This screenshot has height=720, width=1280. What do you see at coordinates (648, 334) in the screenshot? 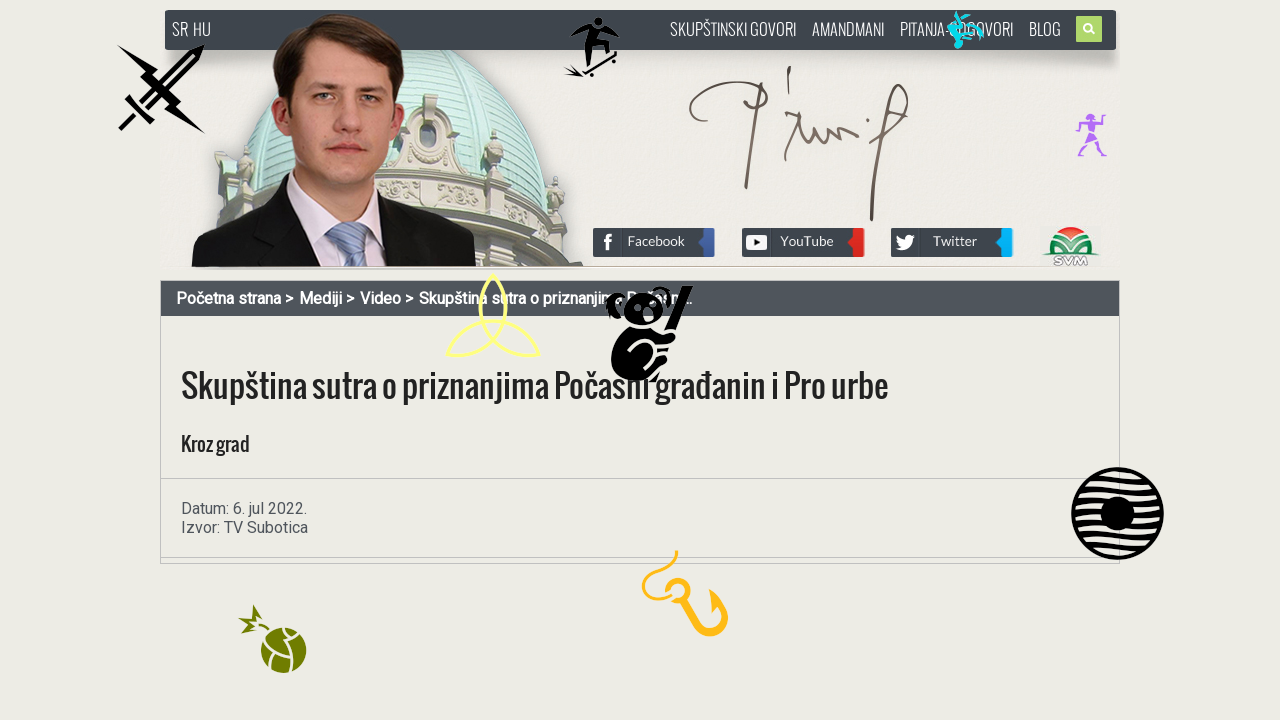
I see `koala character or mascot icon` at bounding box center [648, 334].